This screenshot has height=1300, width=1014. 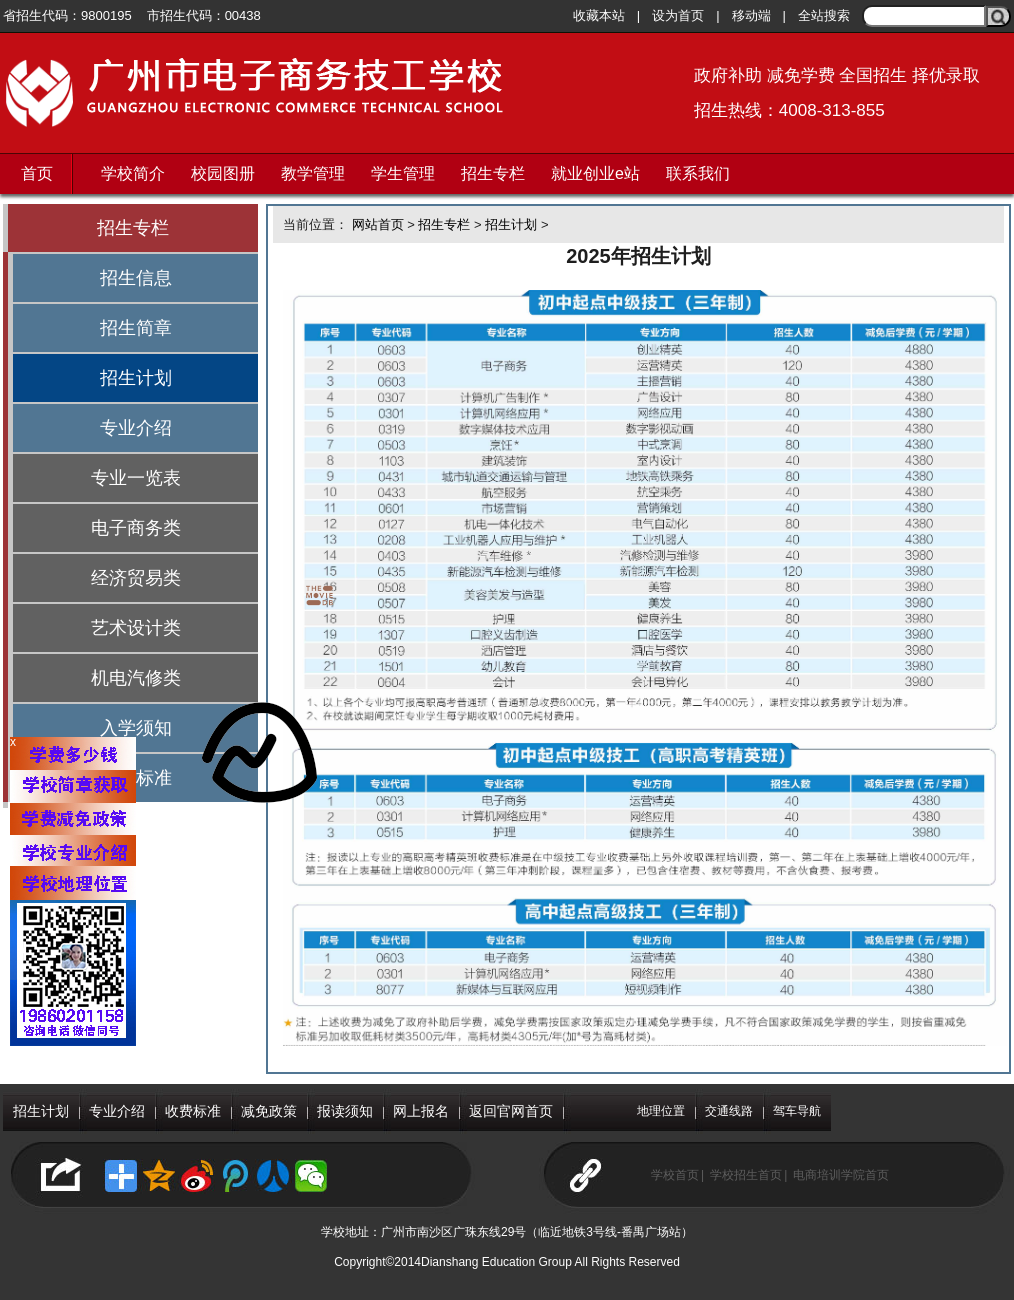 I want to click on open Basecamp app, so click(x=259, y=752).